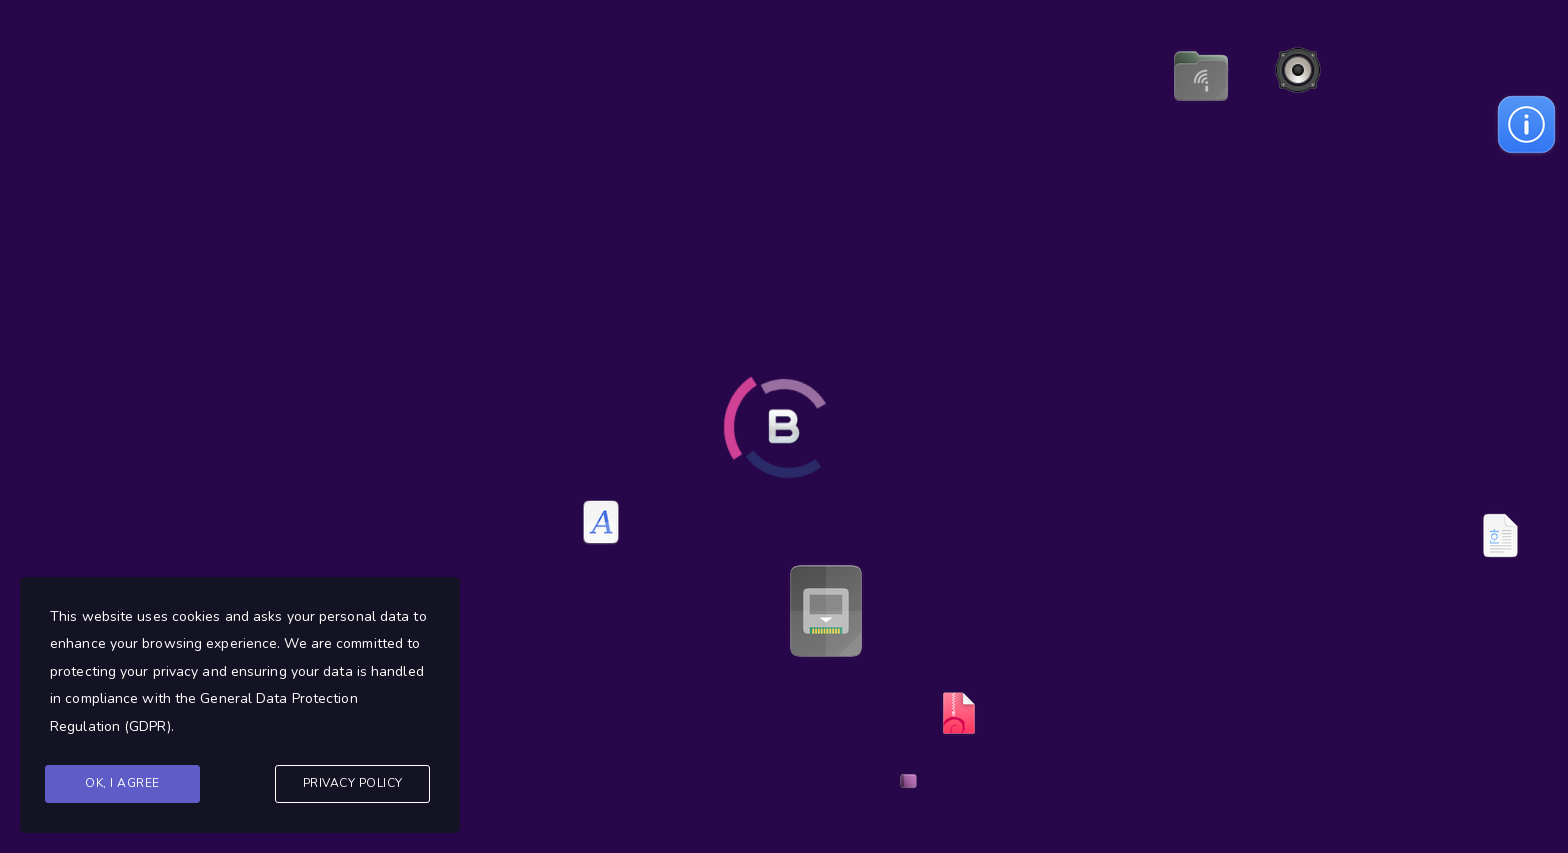  I want to click on open a Hangul Word Processor (.hwp) document, so click(1500, 535).